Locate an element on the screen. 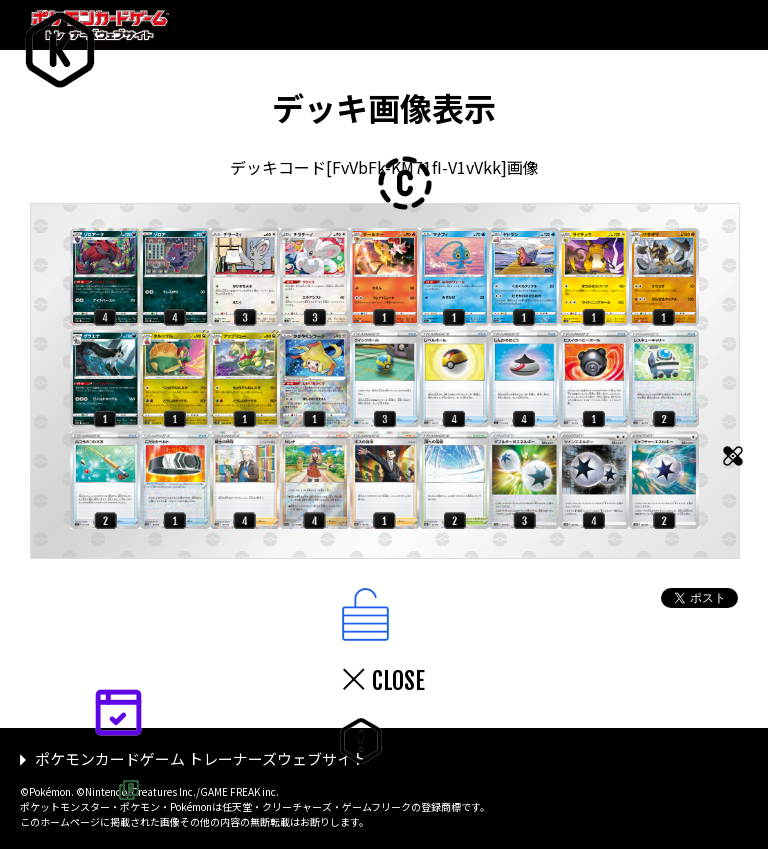  unlocked or unsecured state is located at coordinates (365, 617).